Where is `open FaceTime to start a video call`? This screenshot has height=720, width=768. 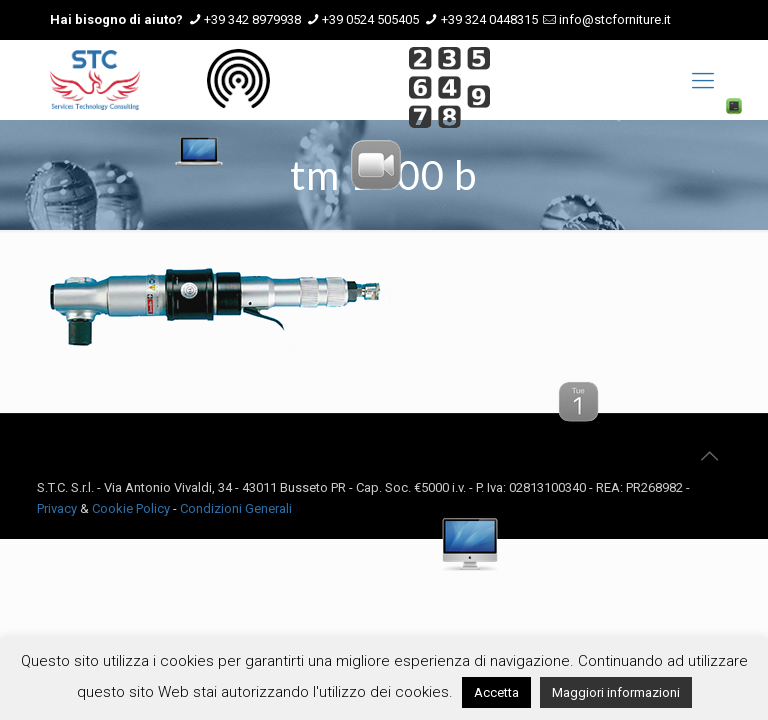 open FaceTime to start a video call is located at coordinates (376, 165).